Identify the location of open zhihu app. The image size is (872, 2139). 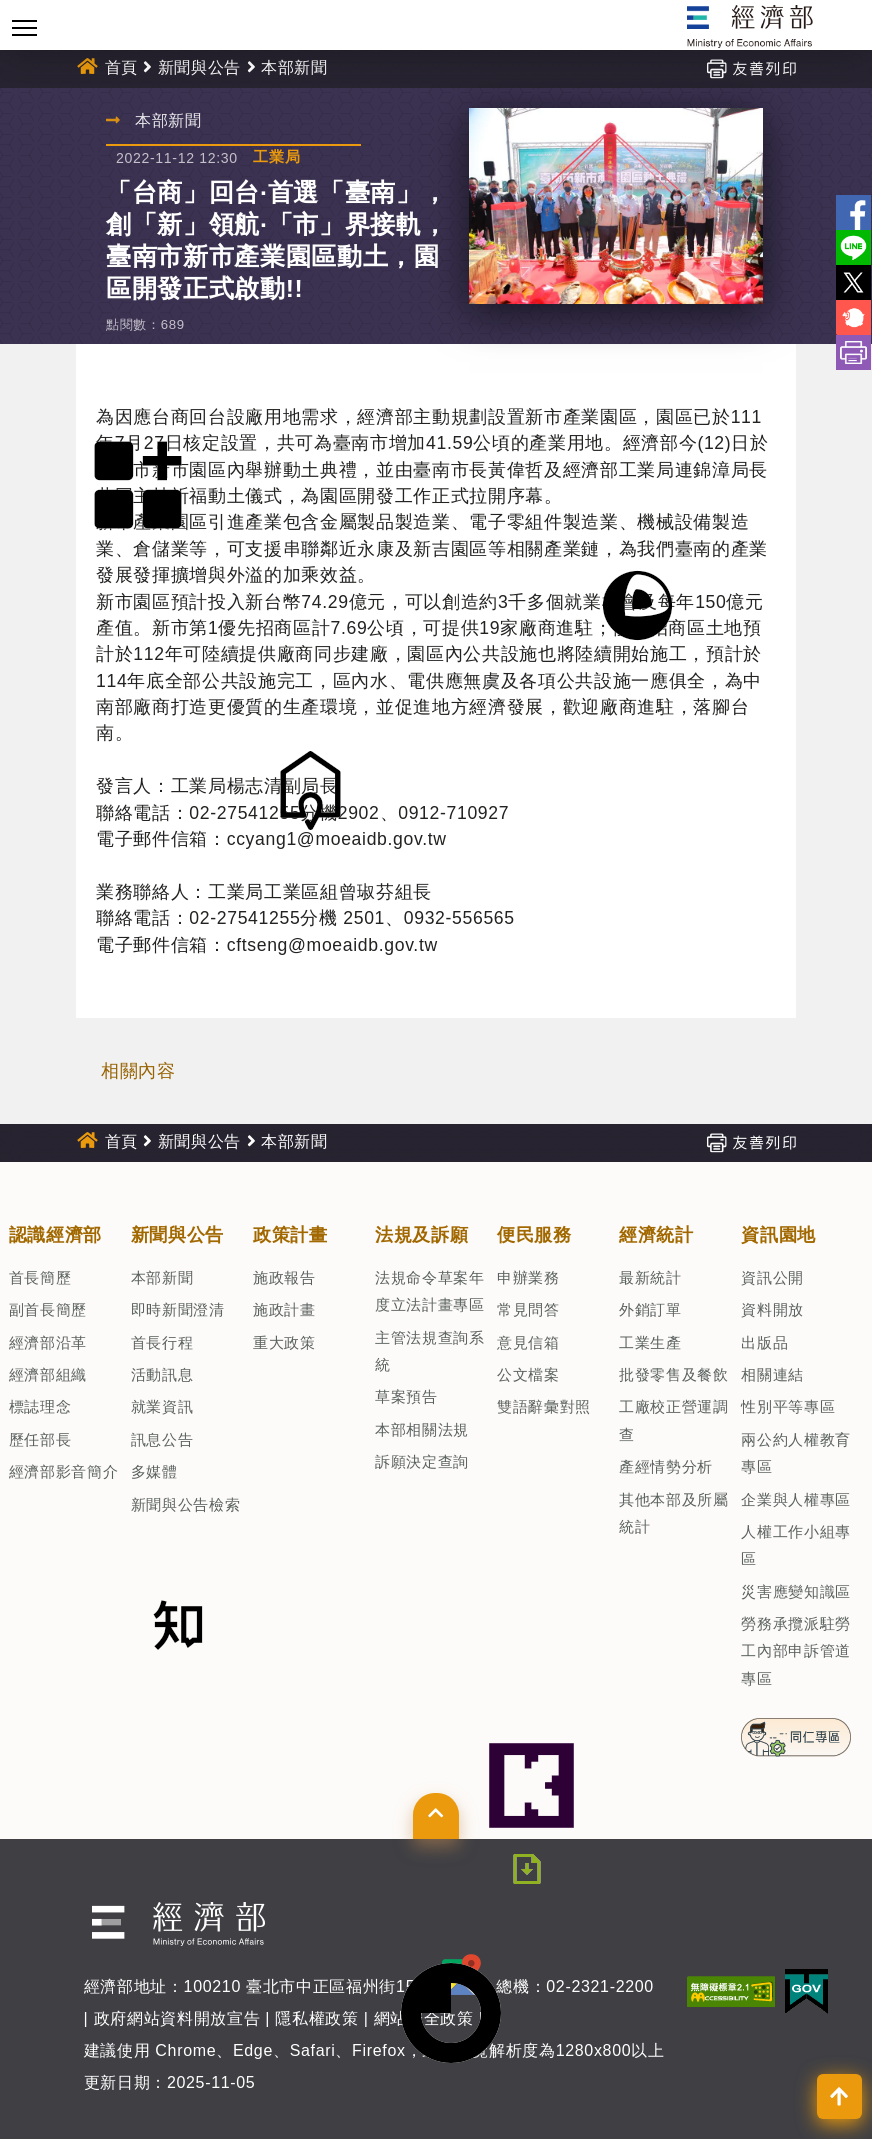
(178, 1624).